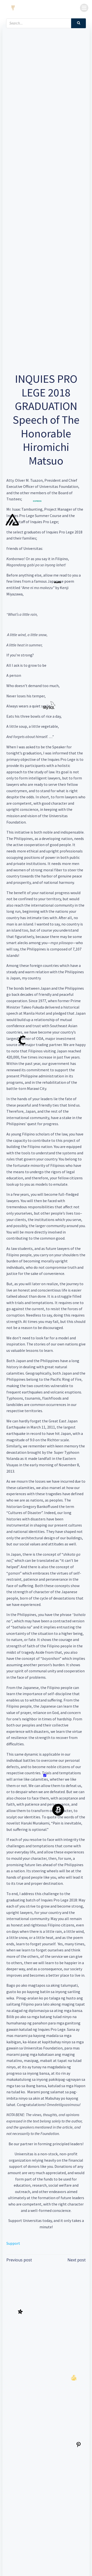 The width and height of the screenshot is (92, 2576). Describe the element at coordinates (20, 2312) in the screenshot. I see `visit the Adafruit website or store` at that location.